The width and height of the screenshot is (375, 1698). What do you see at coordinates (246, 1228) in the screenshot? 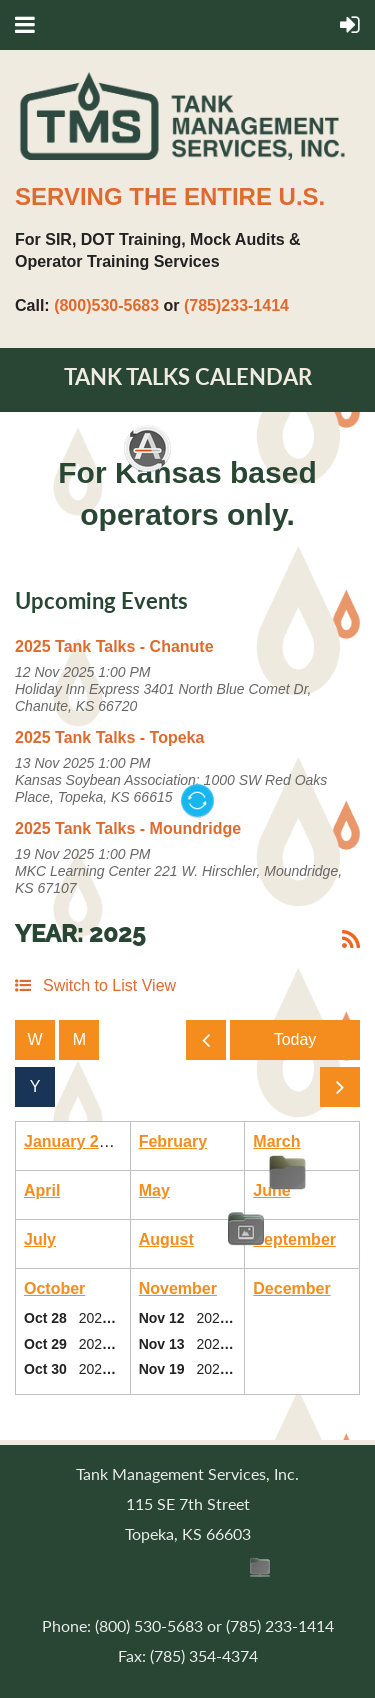
I see `open your pictures folder` at bounding box center [246, 1228].